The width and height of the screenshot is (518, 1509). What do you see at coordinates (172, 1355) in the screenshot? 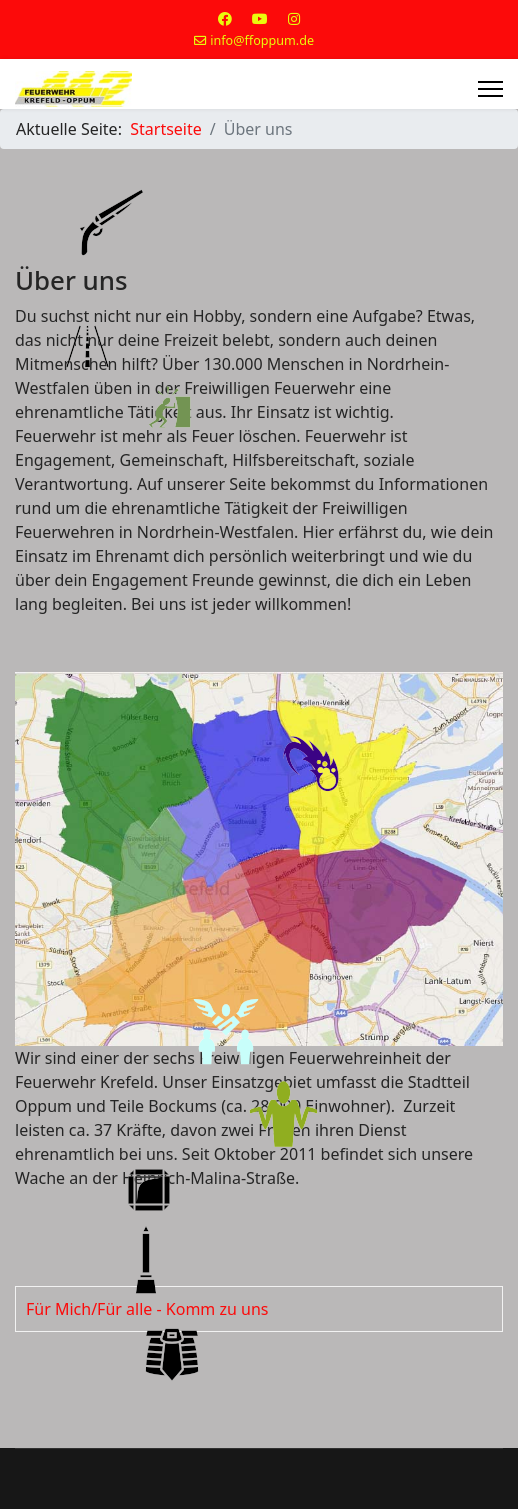
I see `equip metal skirt armor piece` at bounding box center [172, 1355].